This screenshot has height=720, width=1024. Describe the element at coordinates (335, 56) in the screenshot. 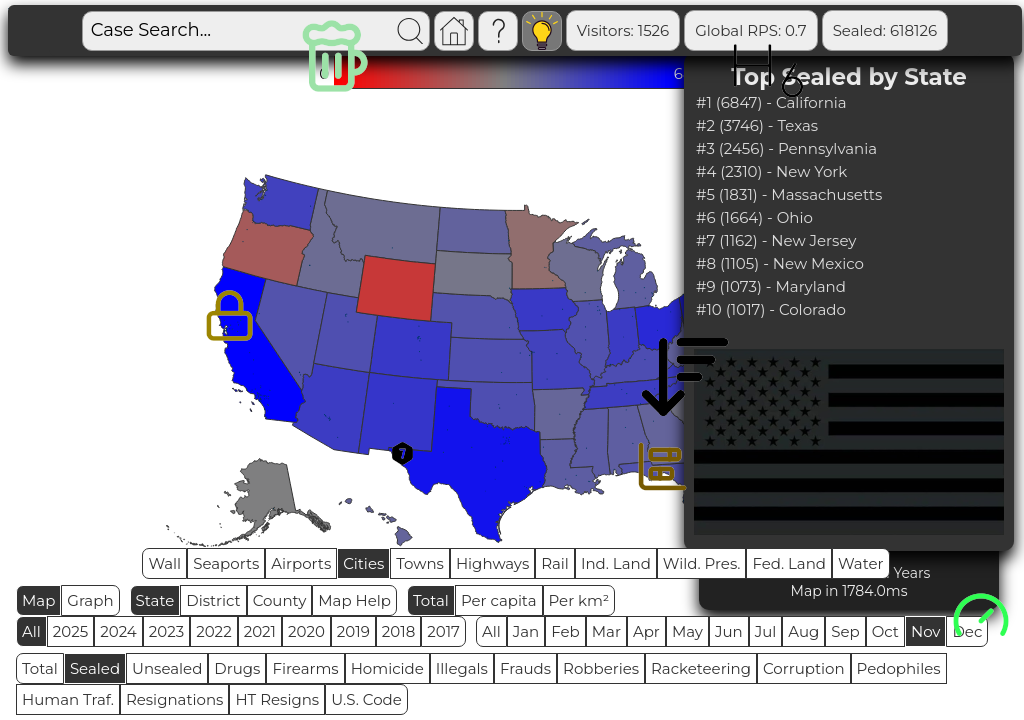

I see `browse nearby bars or breweries` at that location.